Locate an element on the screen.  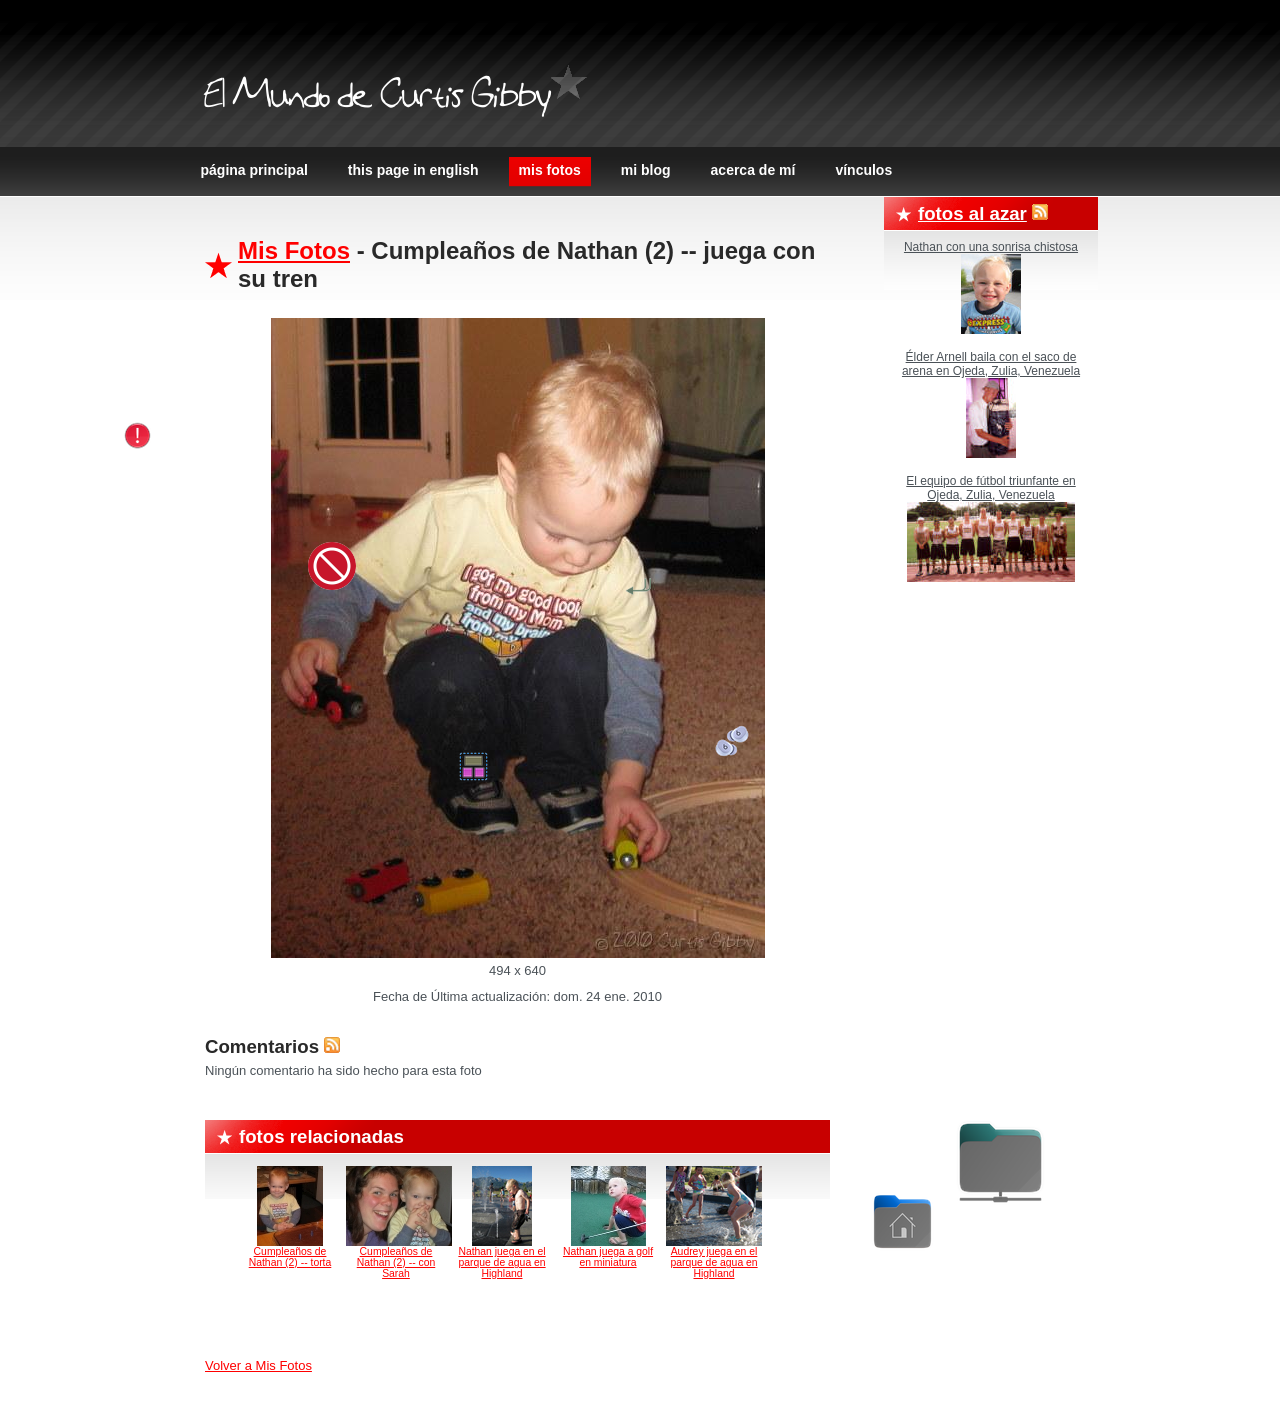
reply to all recipients of an email is located at coordinates (638, 585).